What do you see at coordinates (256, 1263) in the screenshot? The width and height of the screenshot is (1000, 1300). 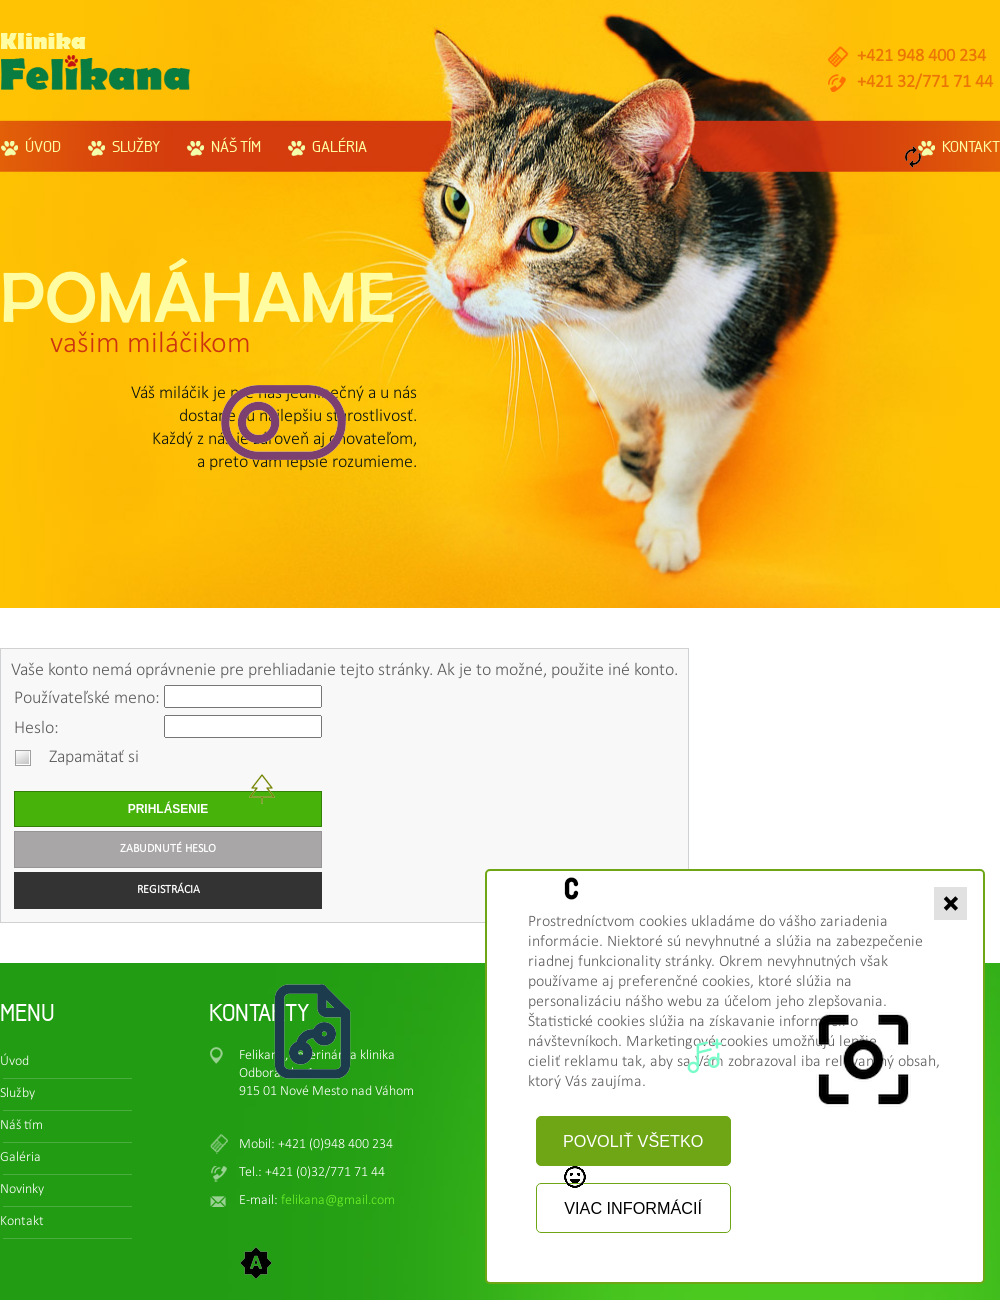 I see `enable automatic brightness adjustment` at bounding box center [256, 1263].